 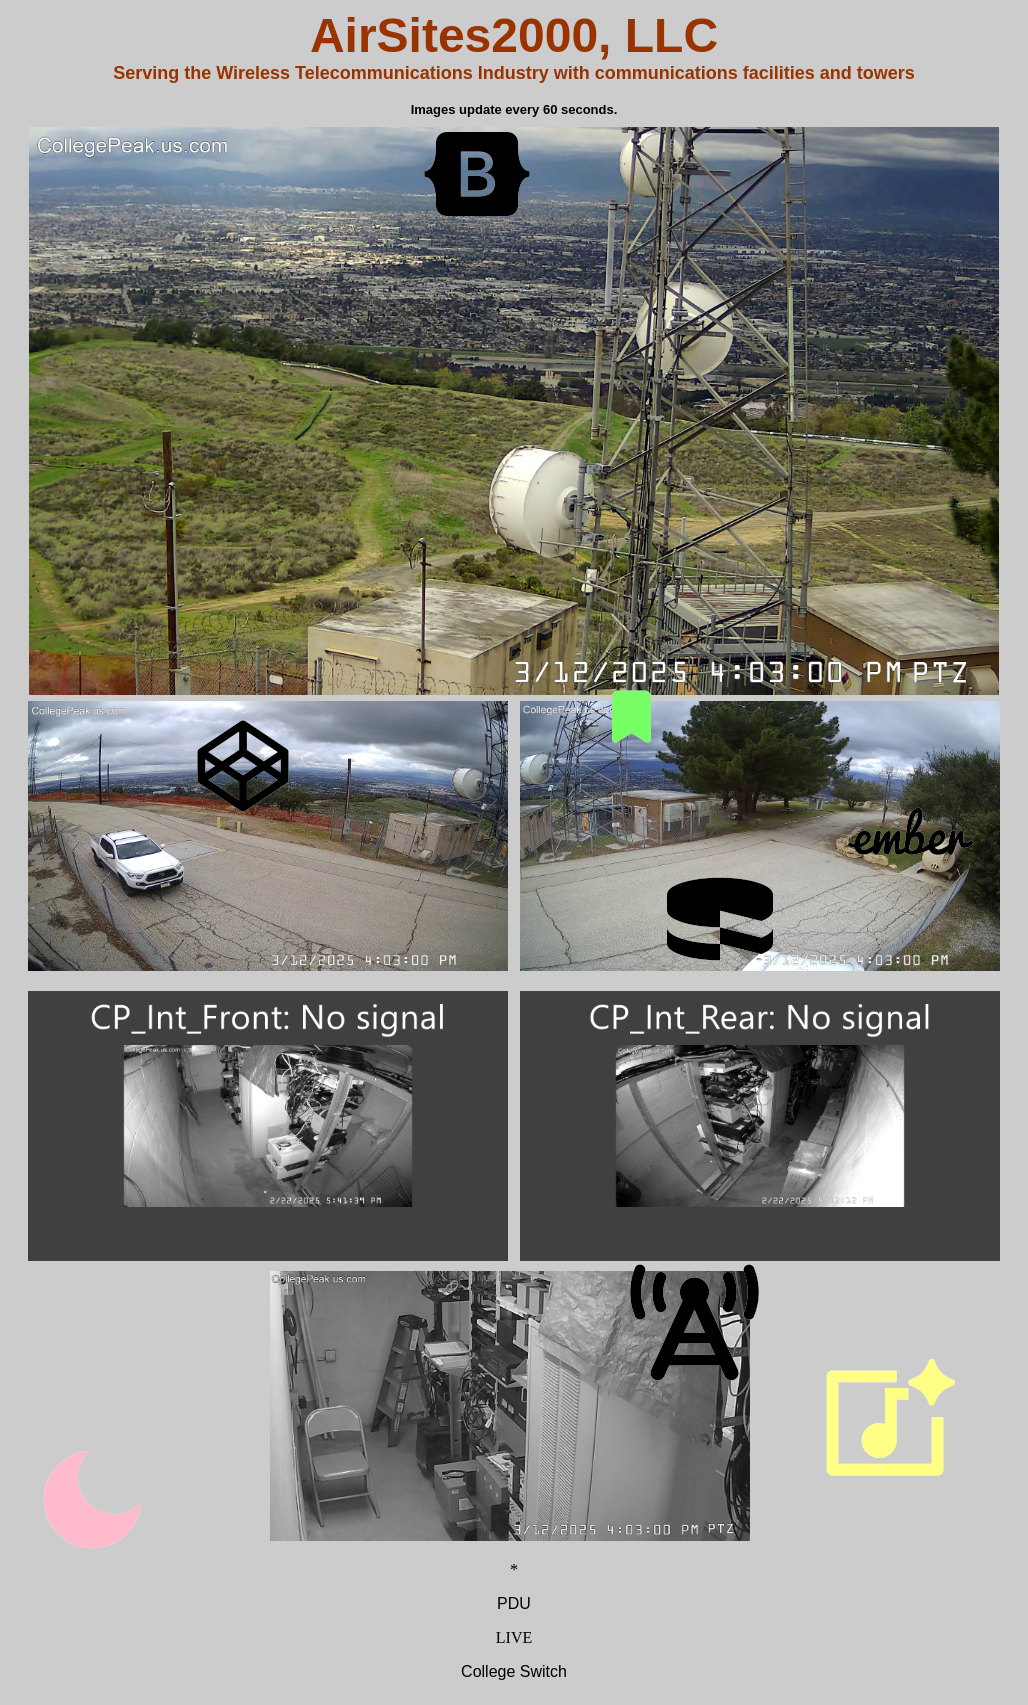 I want to click on ai-powered music or audio generation, so click(x=885, y=1423).